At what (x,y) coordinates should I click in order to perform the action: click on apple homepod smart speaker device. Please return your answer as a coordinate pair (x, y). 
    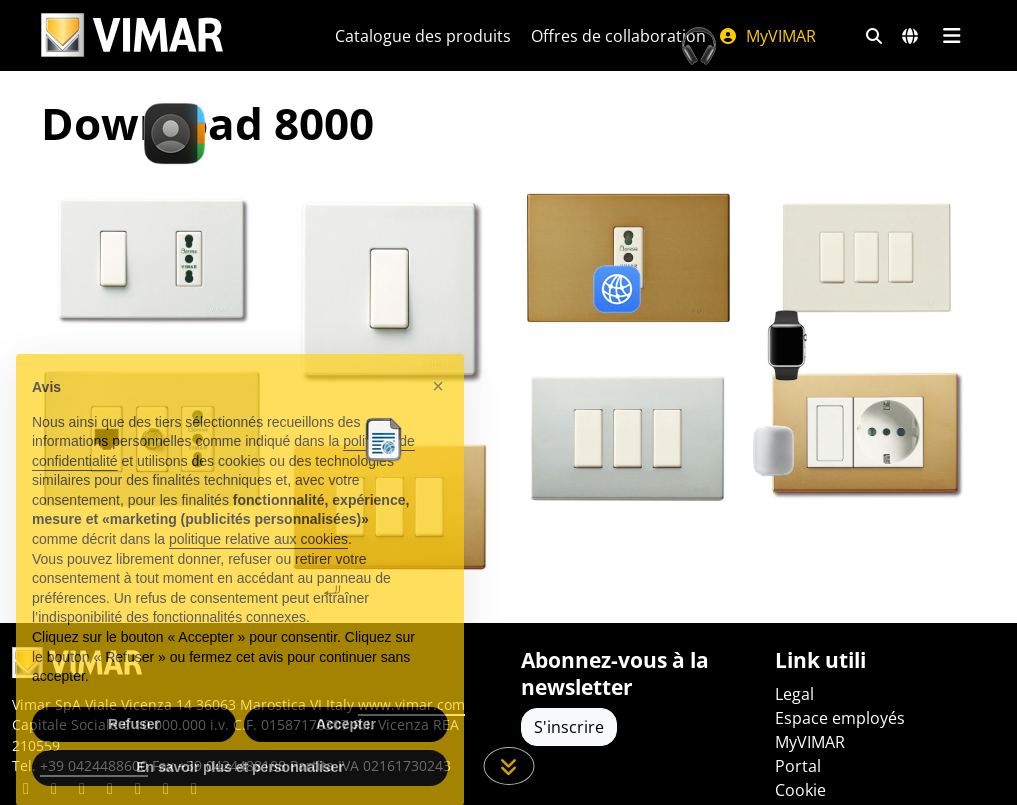
    Looking at the image, I should click on (773, 451).